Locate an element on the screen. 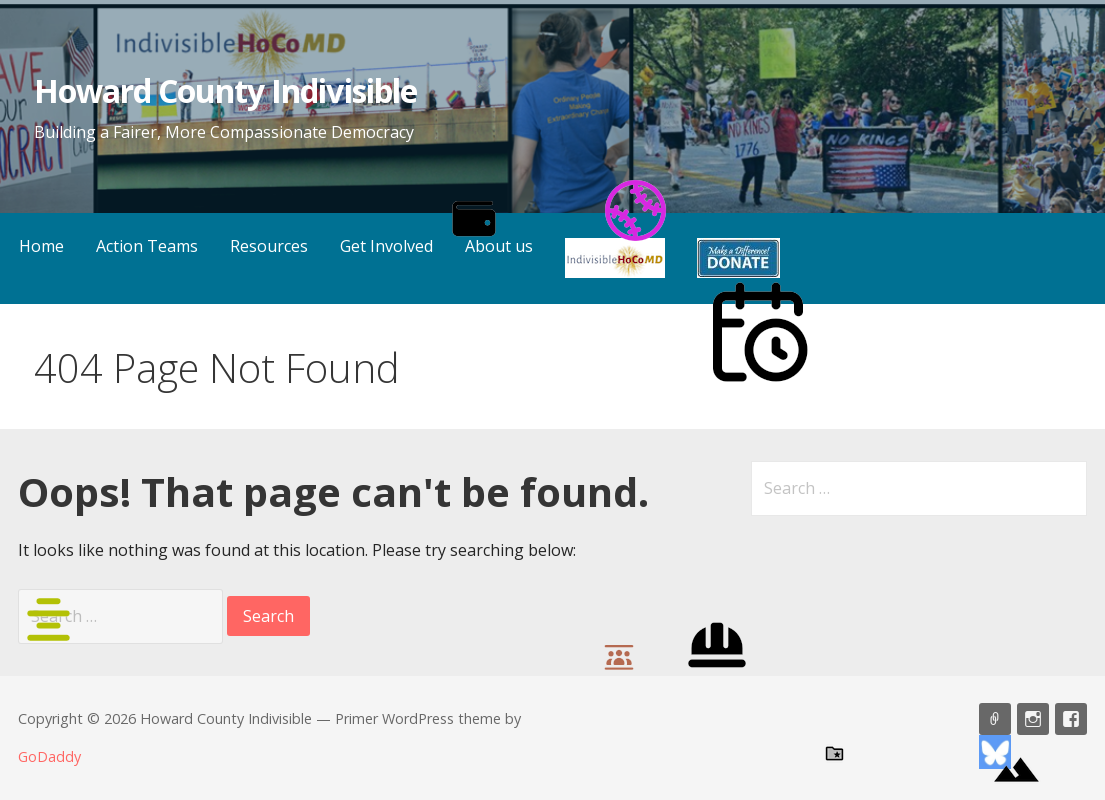 Image resolution: width=1105 pixels, height=800 pixels. access your wallet or payment methods is located at coordinates (474, 220).